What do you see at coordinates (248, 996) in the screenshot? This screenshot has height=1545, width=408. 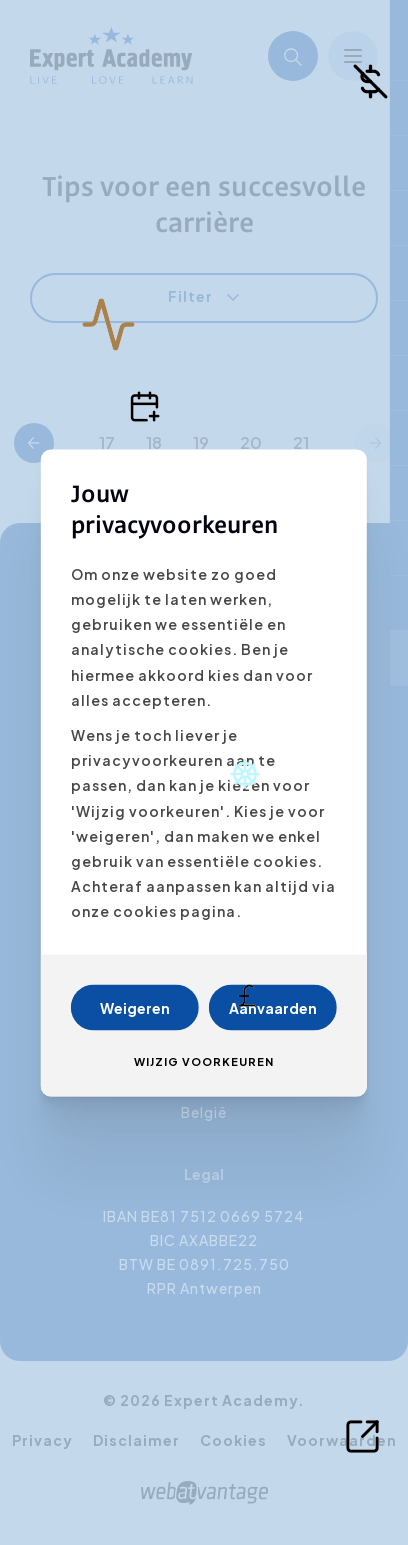 I see `indicates british pound sterling currency` at bounding box center [248, 996].